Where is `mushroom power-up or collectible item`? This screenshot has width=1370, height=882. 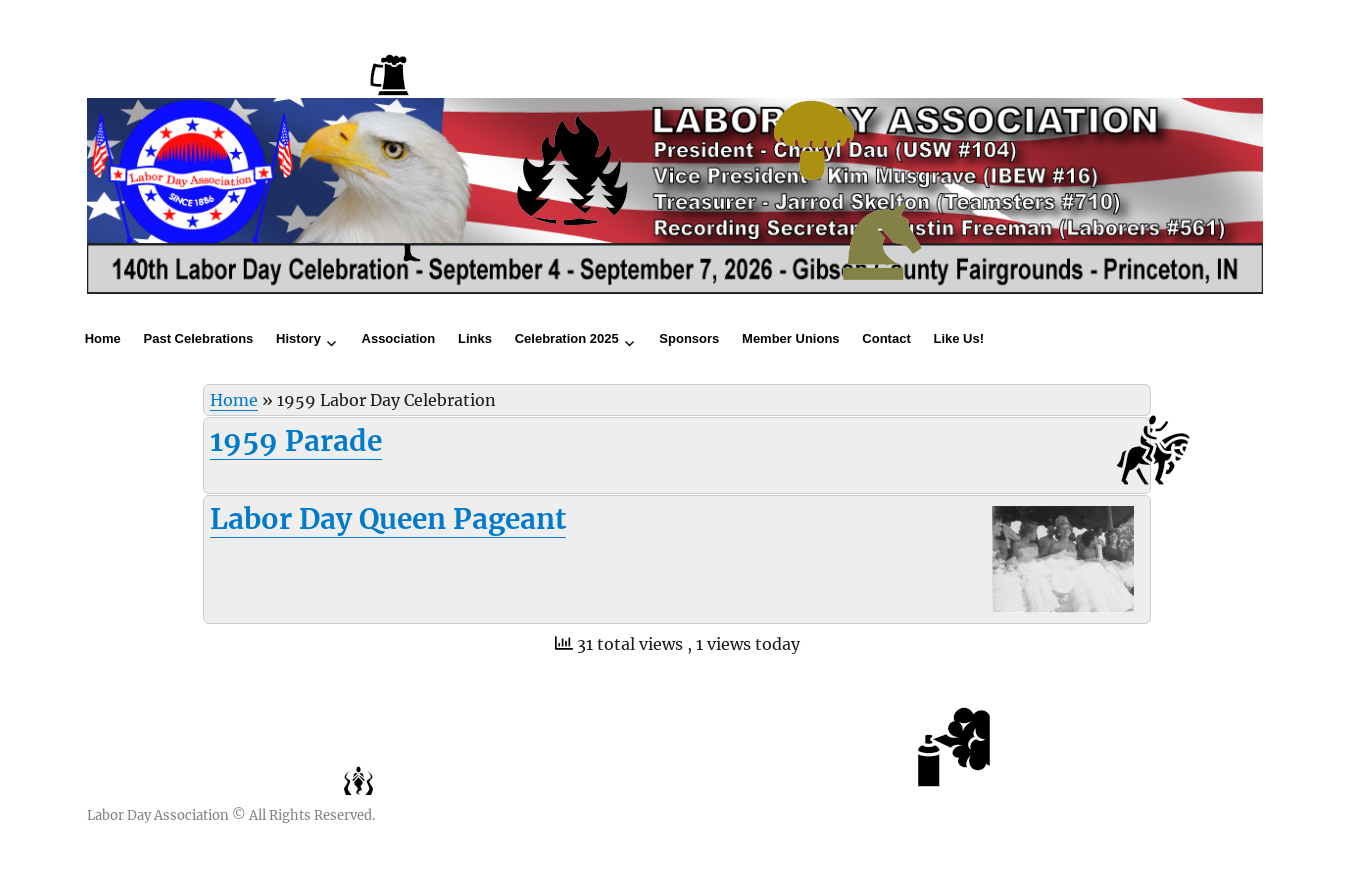
mushroom power-up or collectible item is located at coordinates (813, 139).